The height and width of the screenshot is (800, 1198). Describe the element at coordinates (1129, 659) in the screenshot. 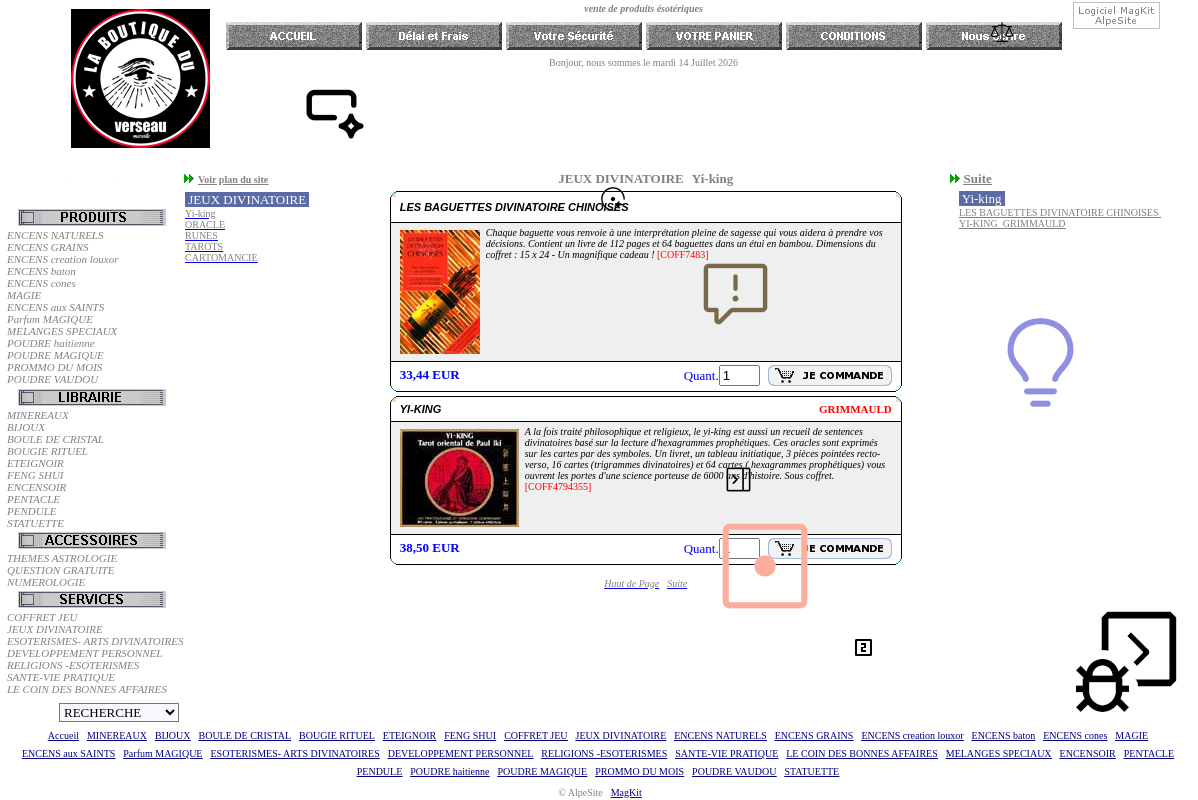

I see `open the debug console` at that location.